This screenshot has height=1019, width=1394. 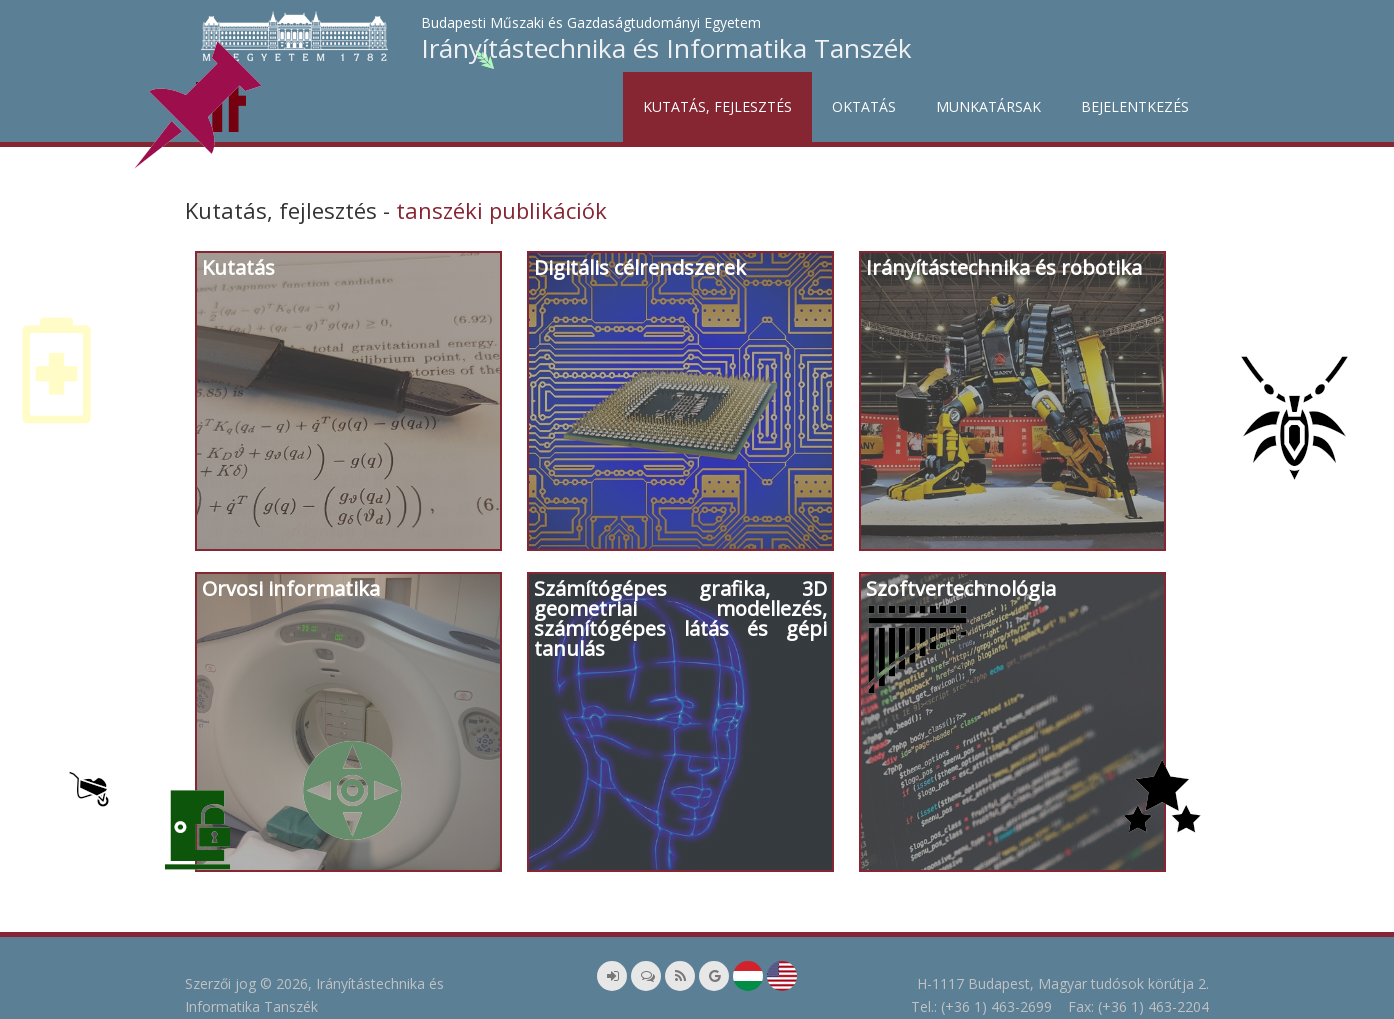 What do you see at coordinates (484, 59) in the screenshot?
I see `indicates speed or rapid movement` at bounding box center [484, 59].